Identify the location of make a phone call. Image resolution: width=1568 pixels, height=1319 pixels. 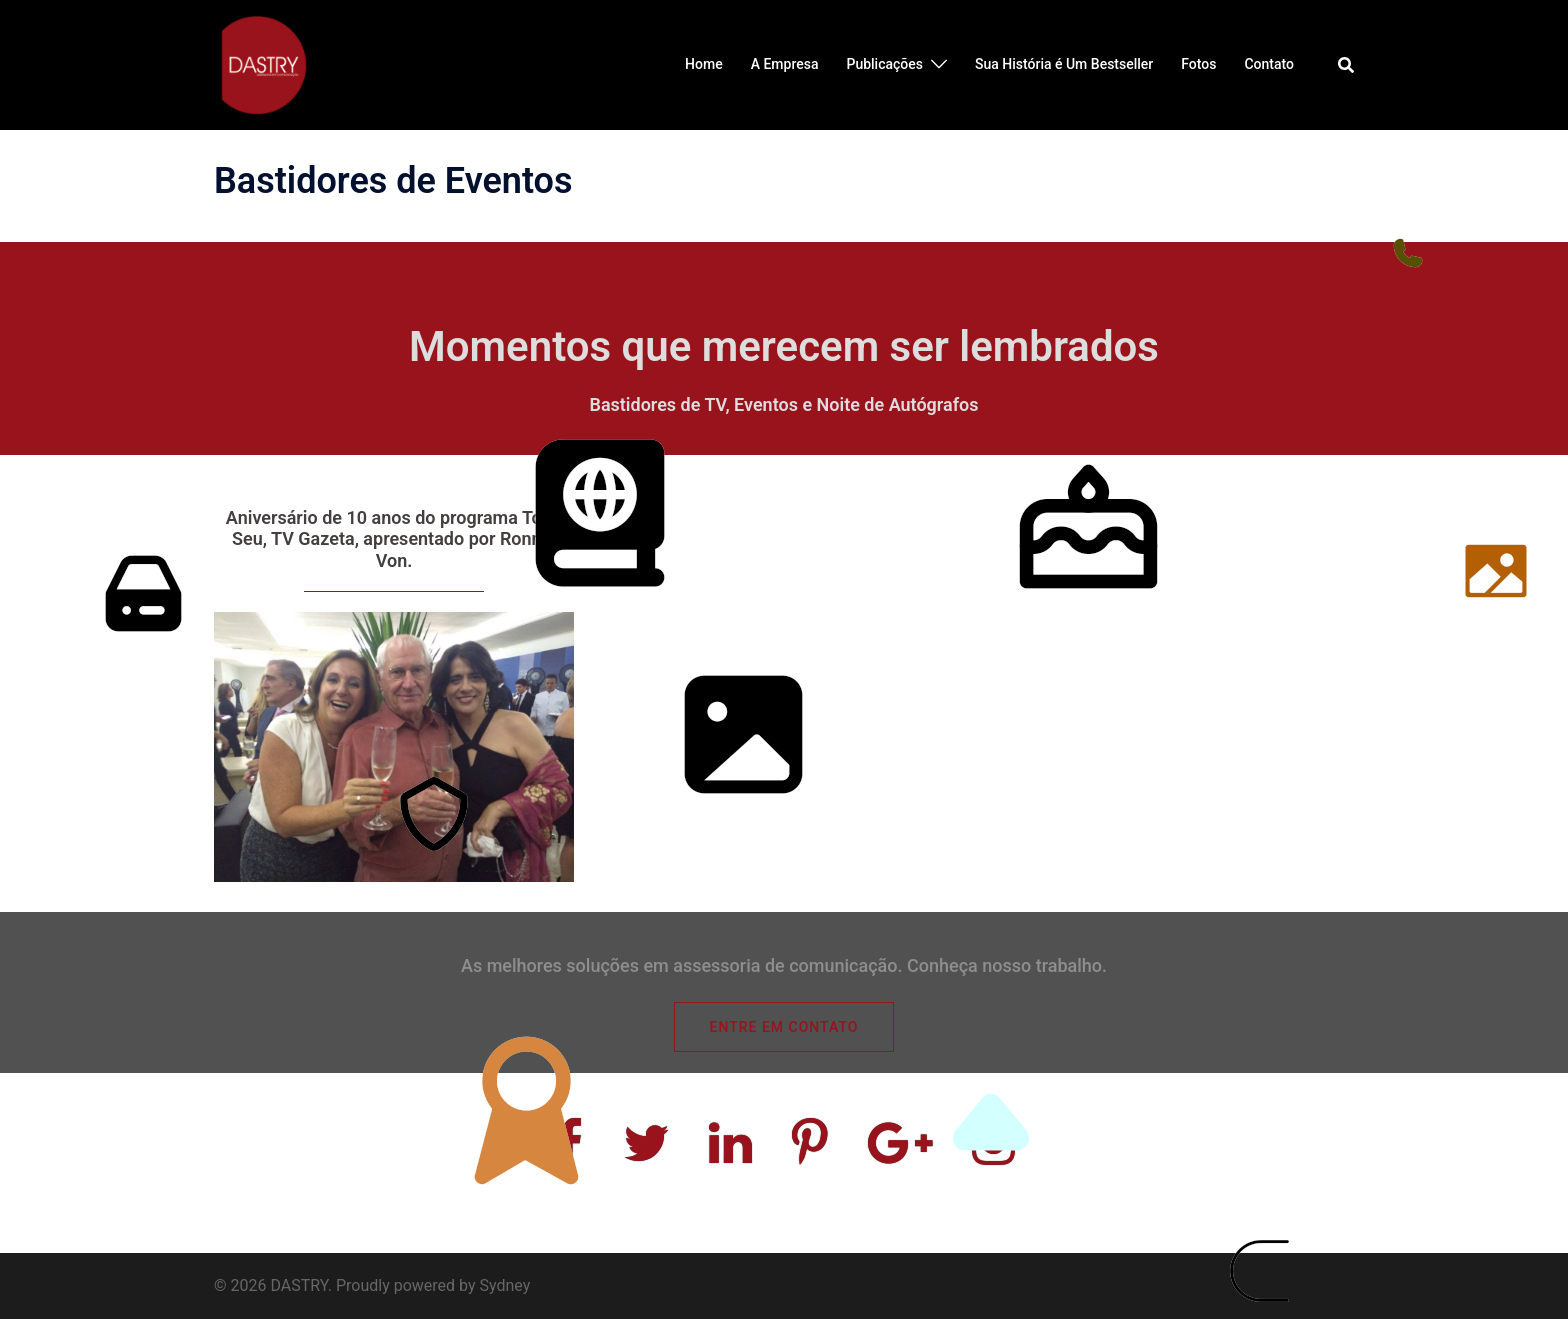
(1408, 253).